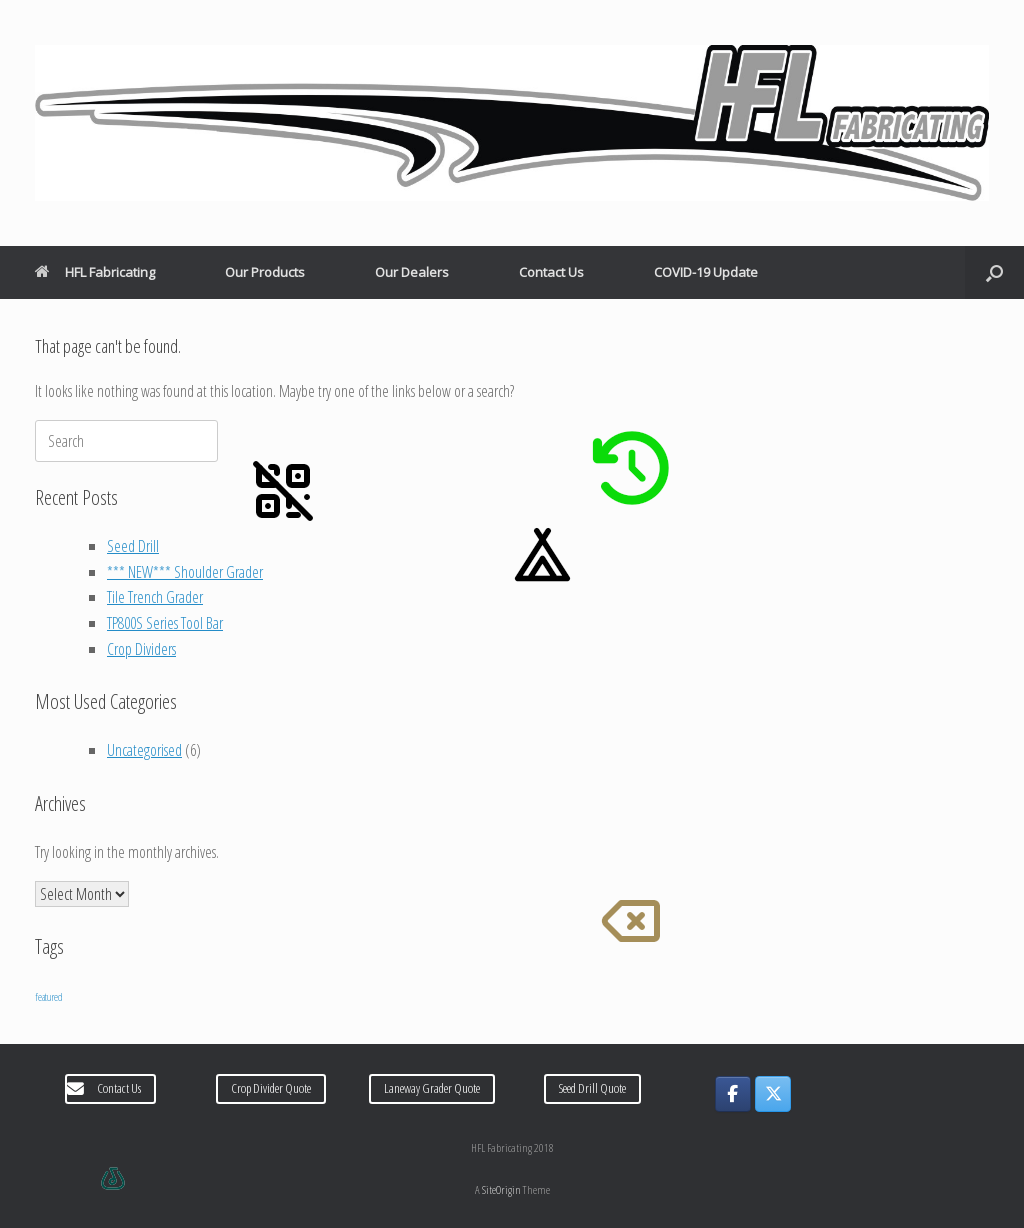 Image resolution: width=1024 pixels, height=1228 pixels. I want to click on QR code scanning is disabled, so click(283, 491).